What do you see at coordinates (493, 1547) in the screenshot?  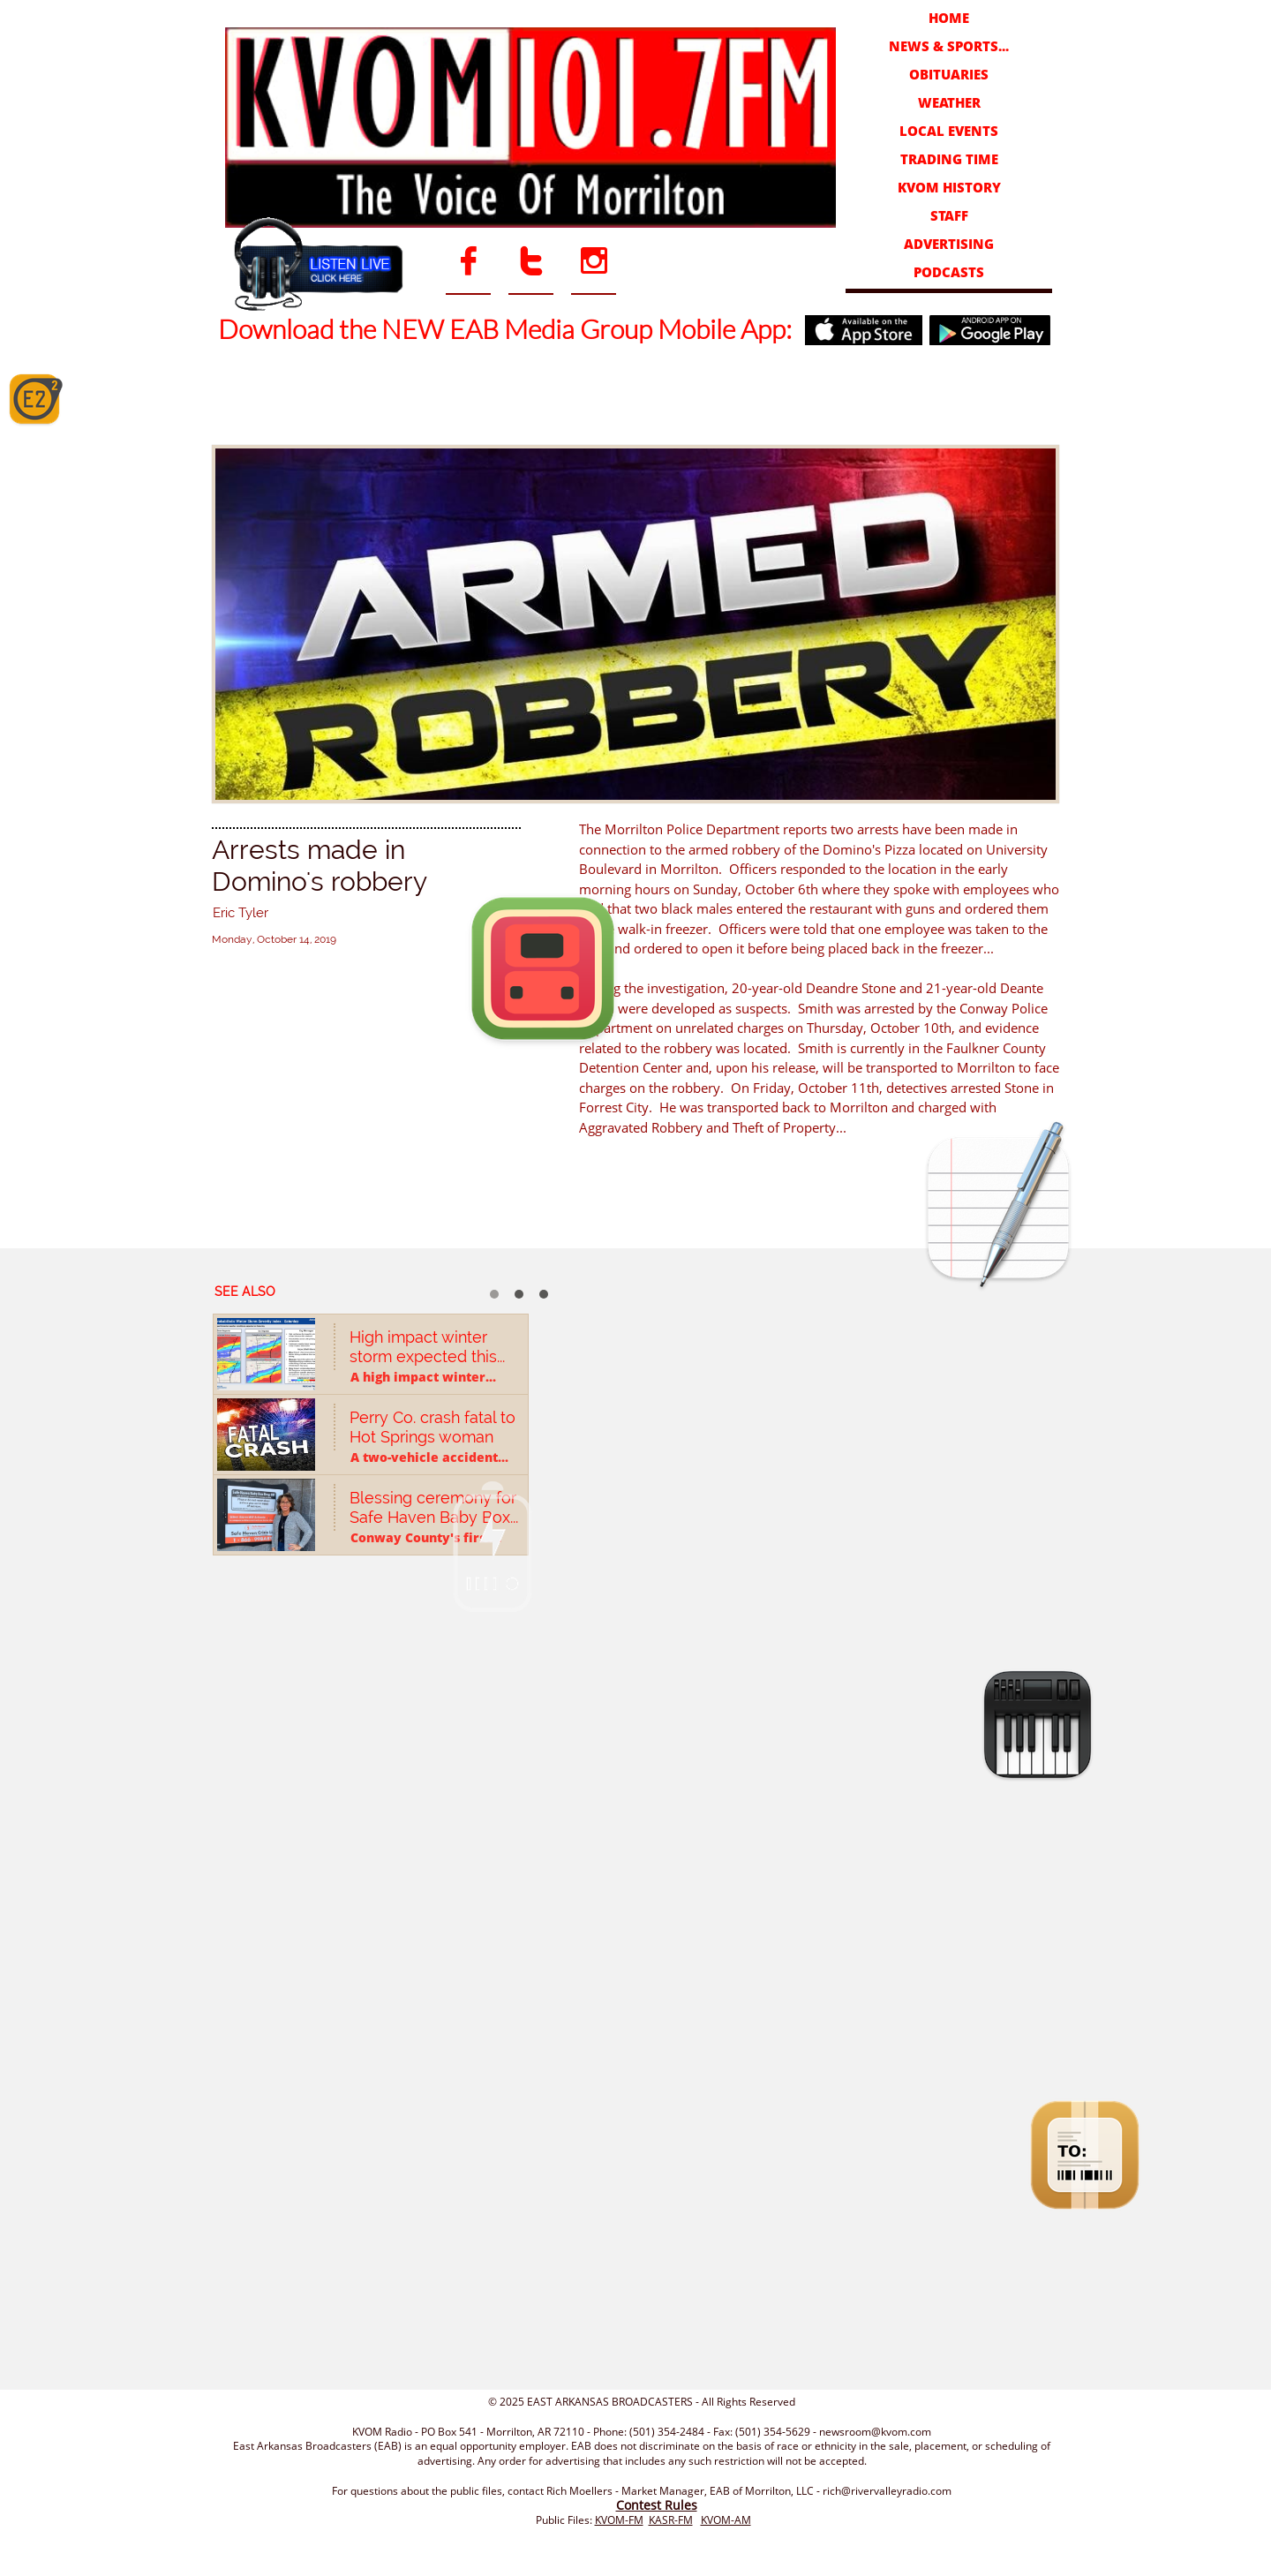 I see `battery connected to uninterruptible power supply (UPS)` at bounding box center [493, 1547].